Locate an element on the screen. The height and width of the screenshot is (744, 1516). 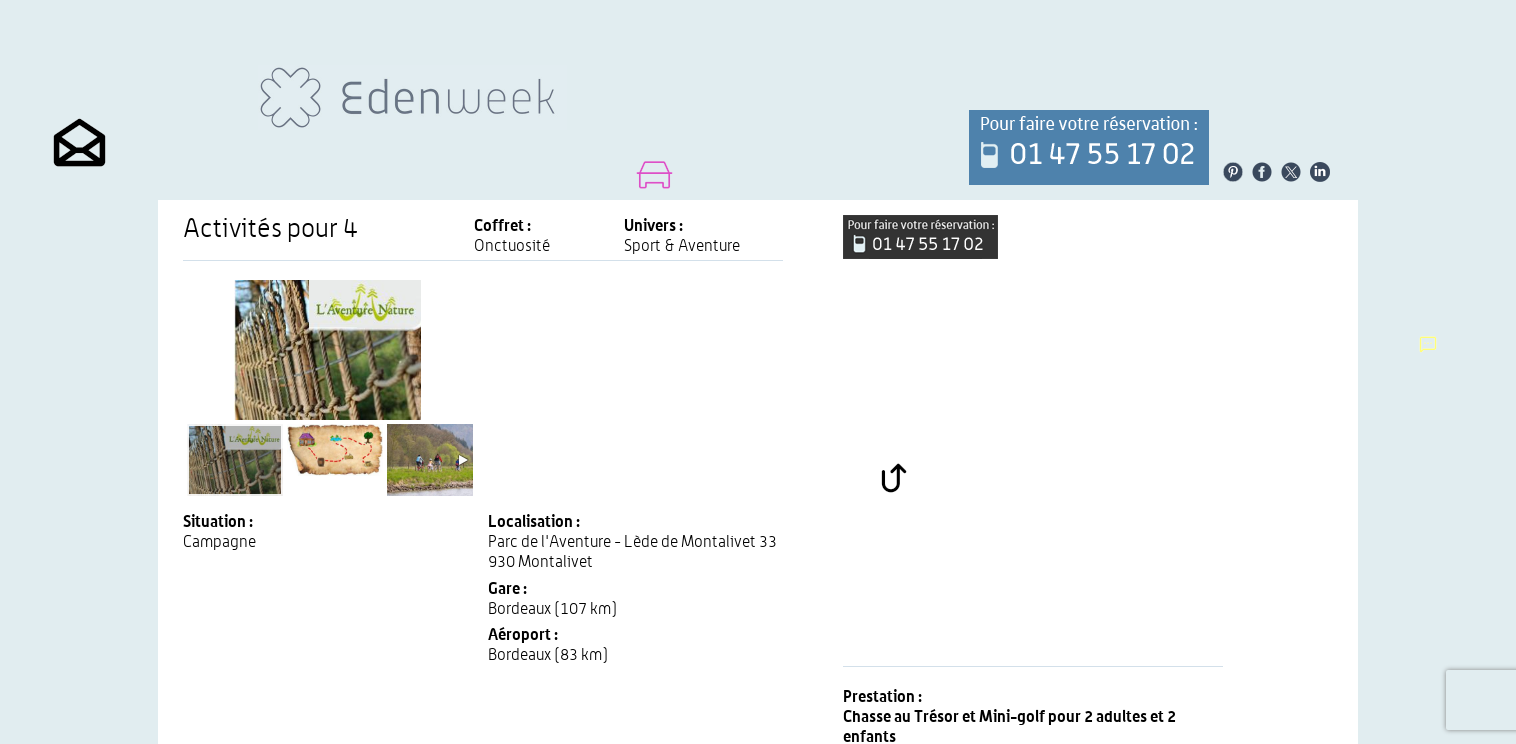
view more messages or conversation options is located at coordinates (1428, 344).